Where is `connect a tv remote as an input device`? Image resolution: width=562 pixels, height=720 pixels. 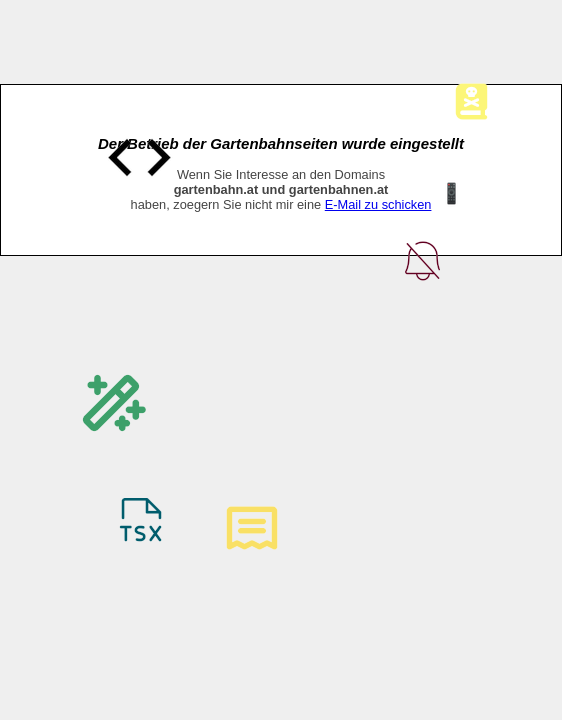 connect a tv remote as an input device is located at coordinates (451, 193).